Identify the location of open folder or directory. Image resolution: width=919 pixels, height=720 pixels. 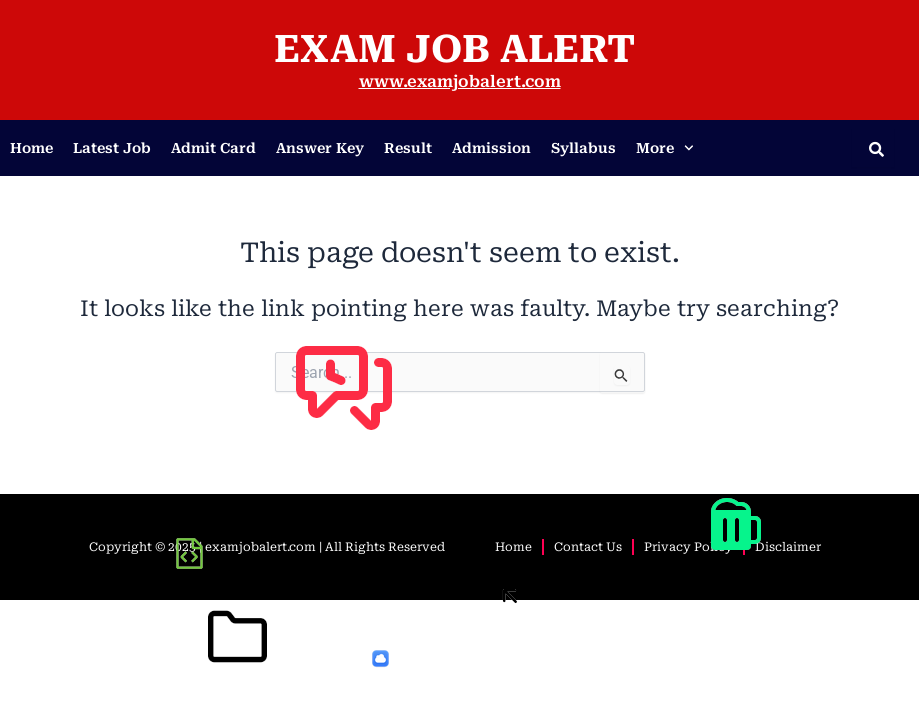
(237, 636).